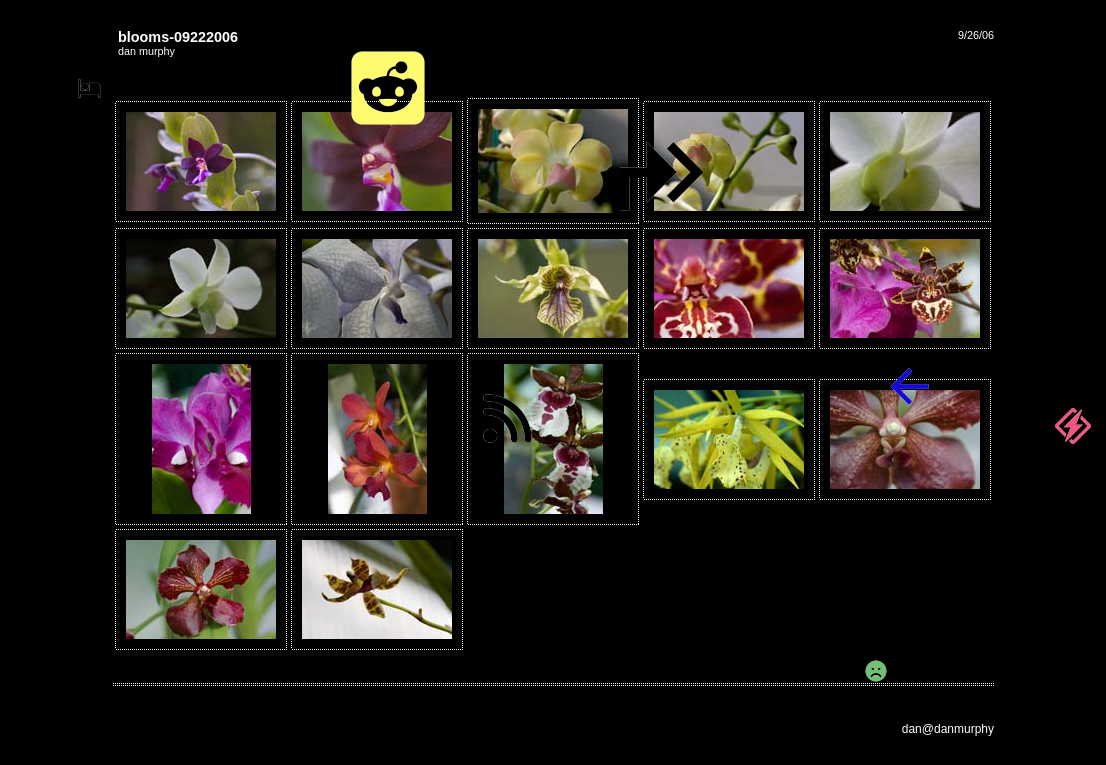  What do you see at coordinates (658, 177) in the screenshot?
I see `forward message to multiple recipients` at bounding box center [658, 177].